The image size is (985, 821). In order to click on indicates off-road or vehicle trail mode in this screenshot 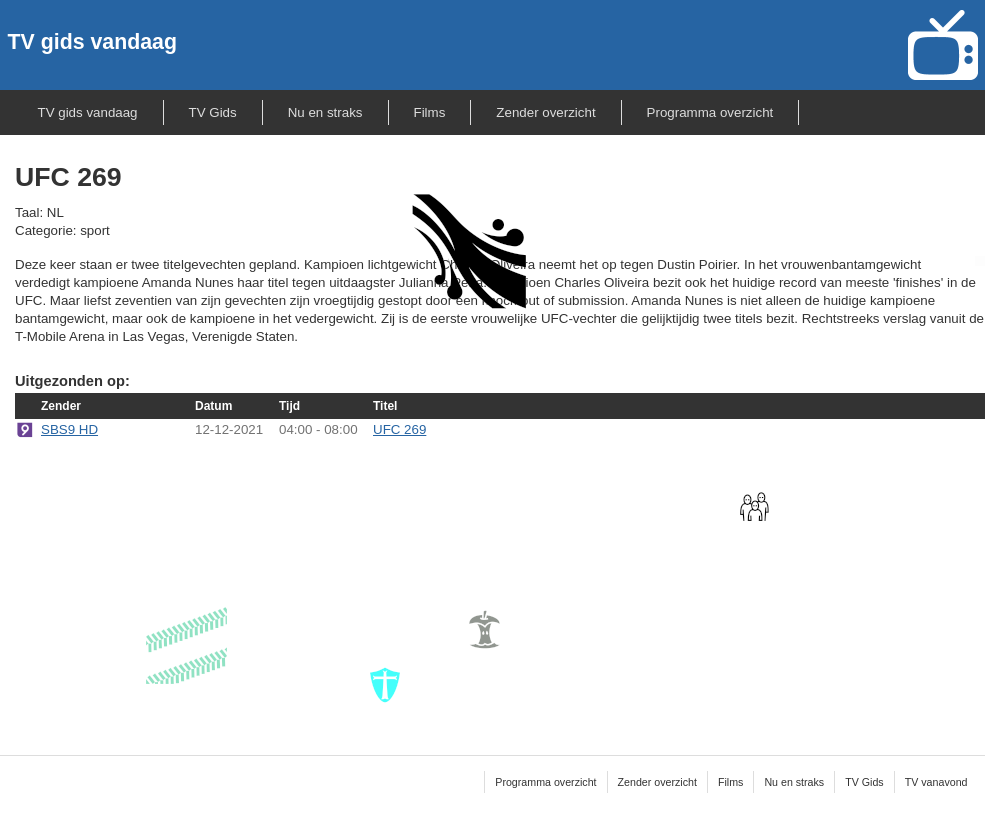, I will do `click(186, 643)`.